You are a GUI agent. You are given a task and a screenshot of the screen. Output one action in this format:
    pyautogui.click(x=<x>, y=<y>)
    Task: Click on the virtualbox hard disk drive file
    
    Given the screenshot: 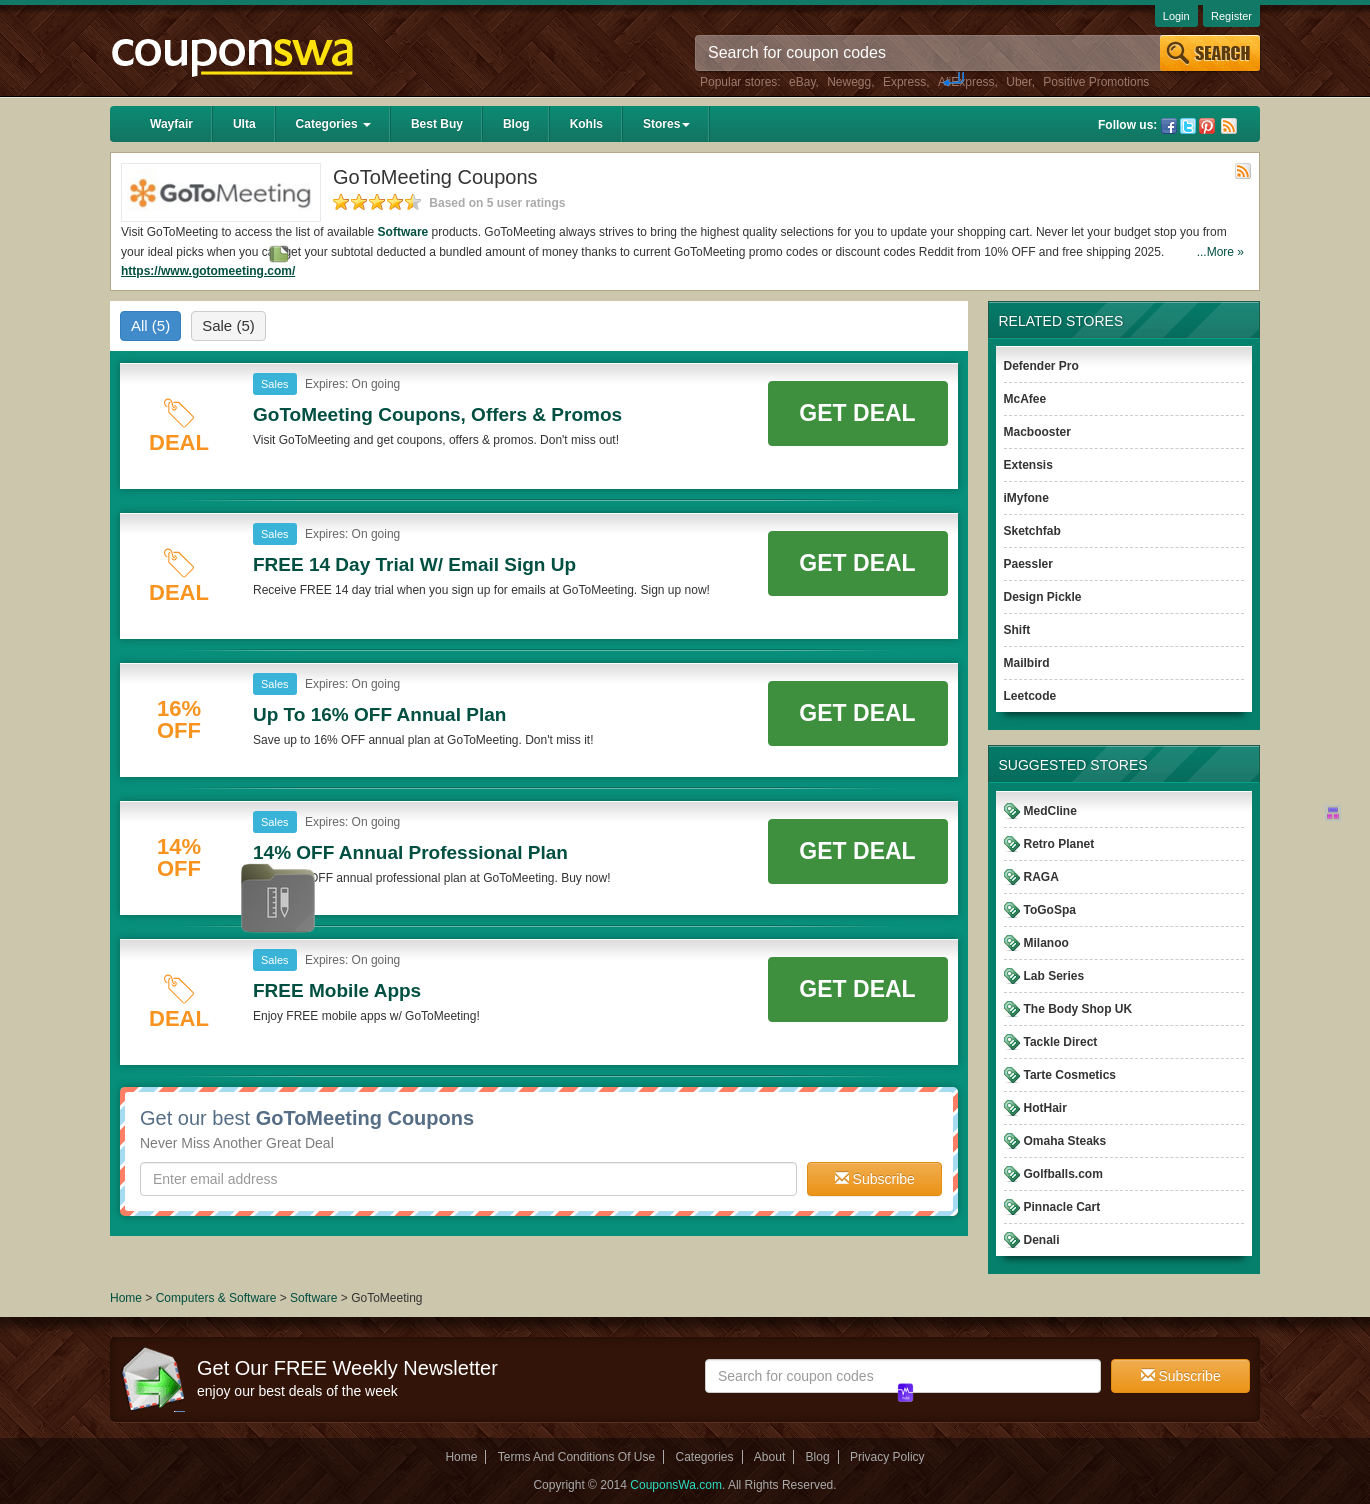 What is the action you would take?
    pyautogui.click(x=905, y=1392)
    